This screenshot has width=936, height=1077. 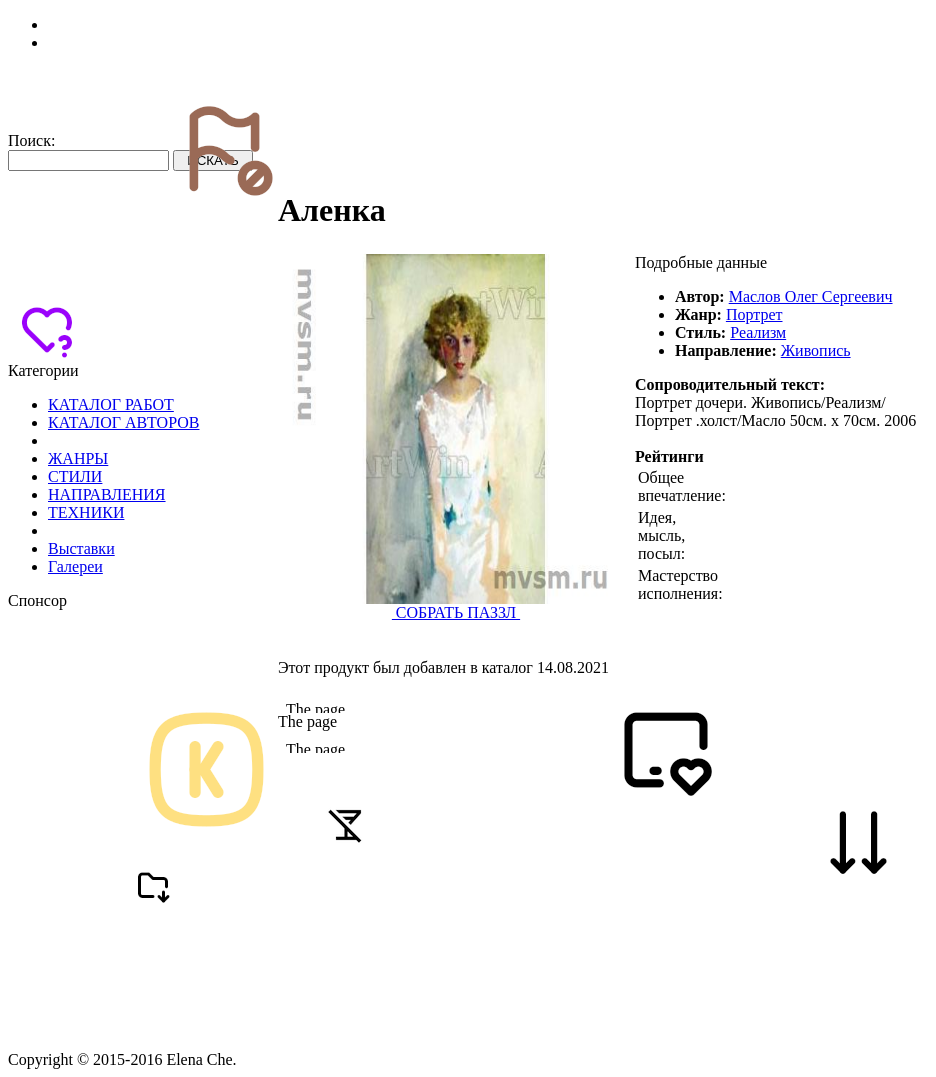 I want to click on download multiple items, so click(x=858, y=842).